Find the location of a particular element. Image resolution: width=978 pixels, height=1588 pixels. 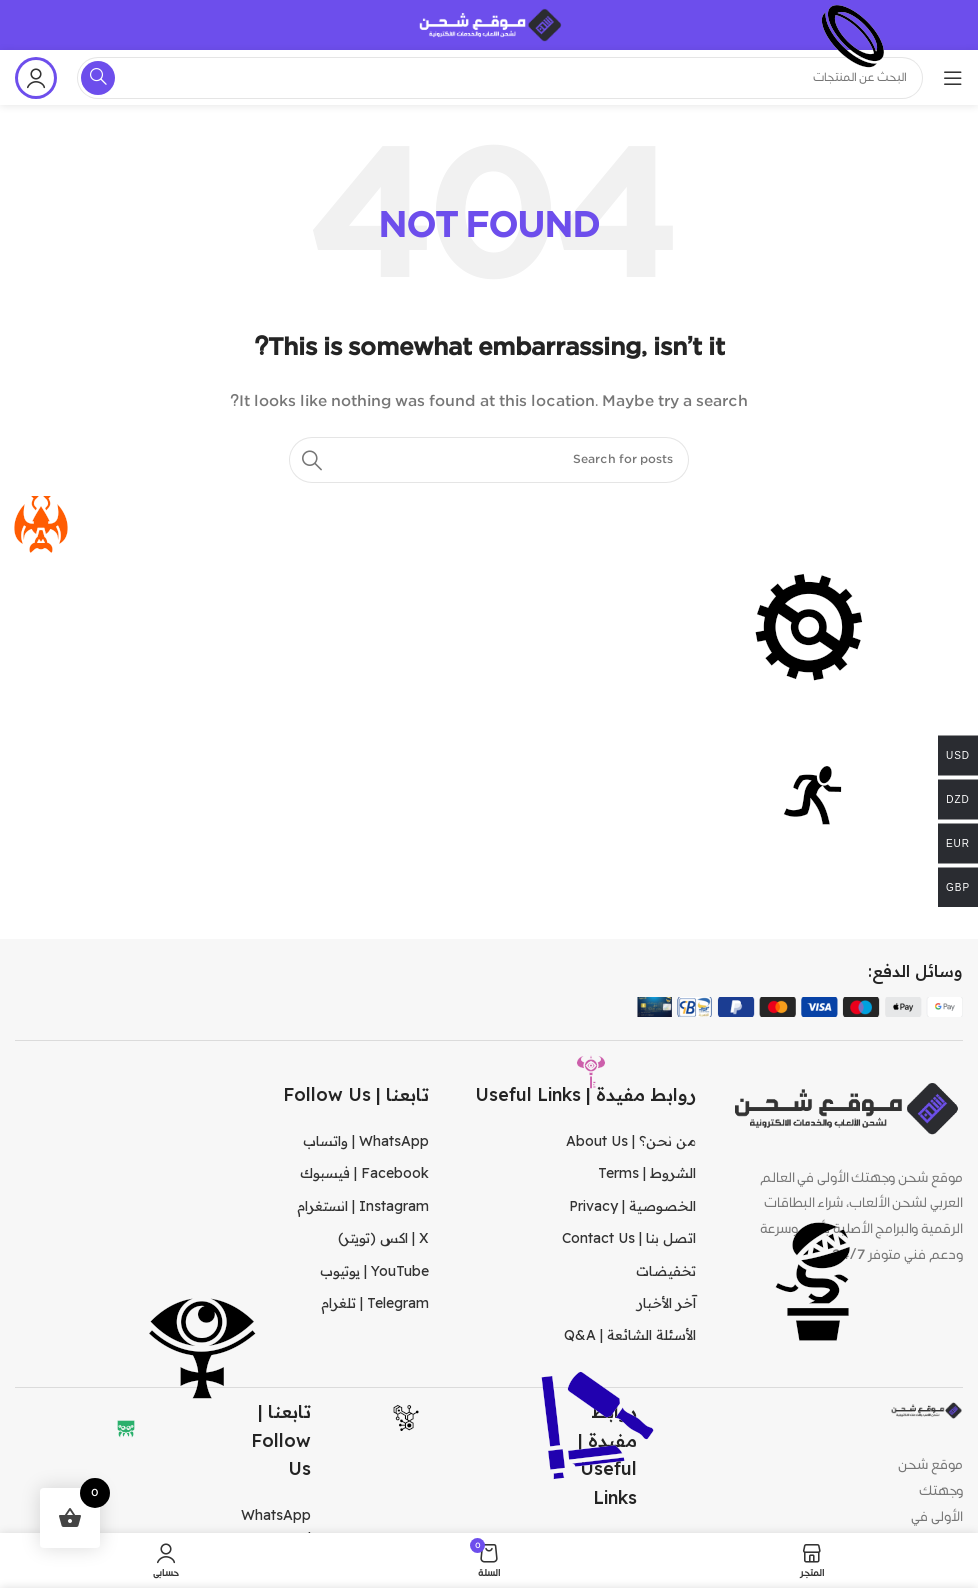

represents a carnivorous plant item or creature in a game is located at coordinates (818, 1281).